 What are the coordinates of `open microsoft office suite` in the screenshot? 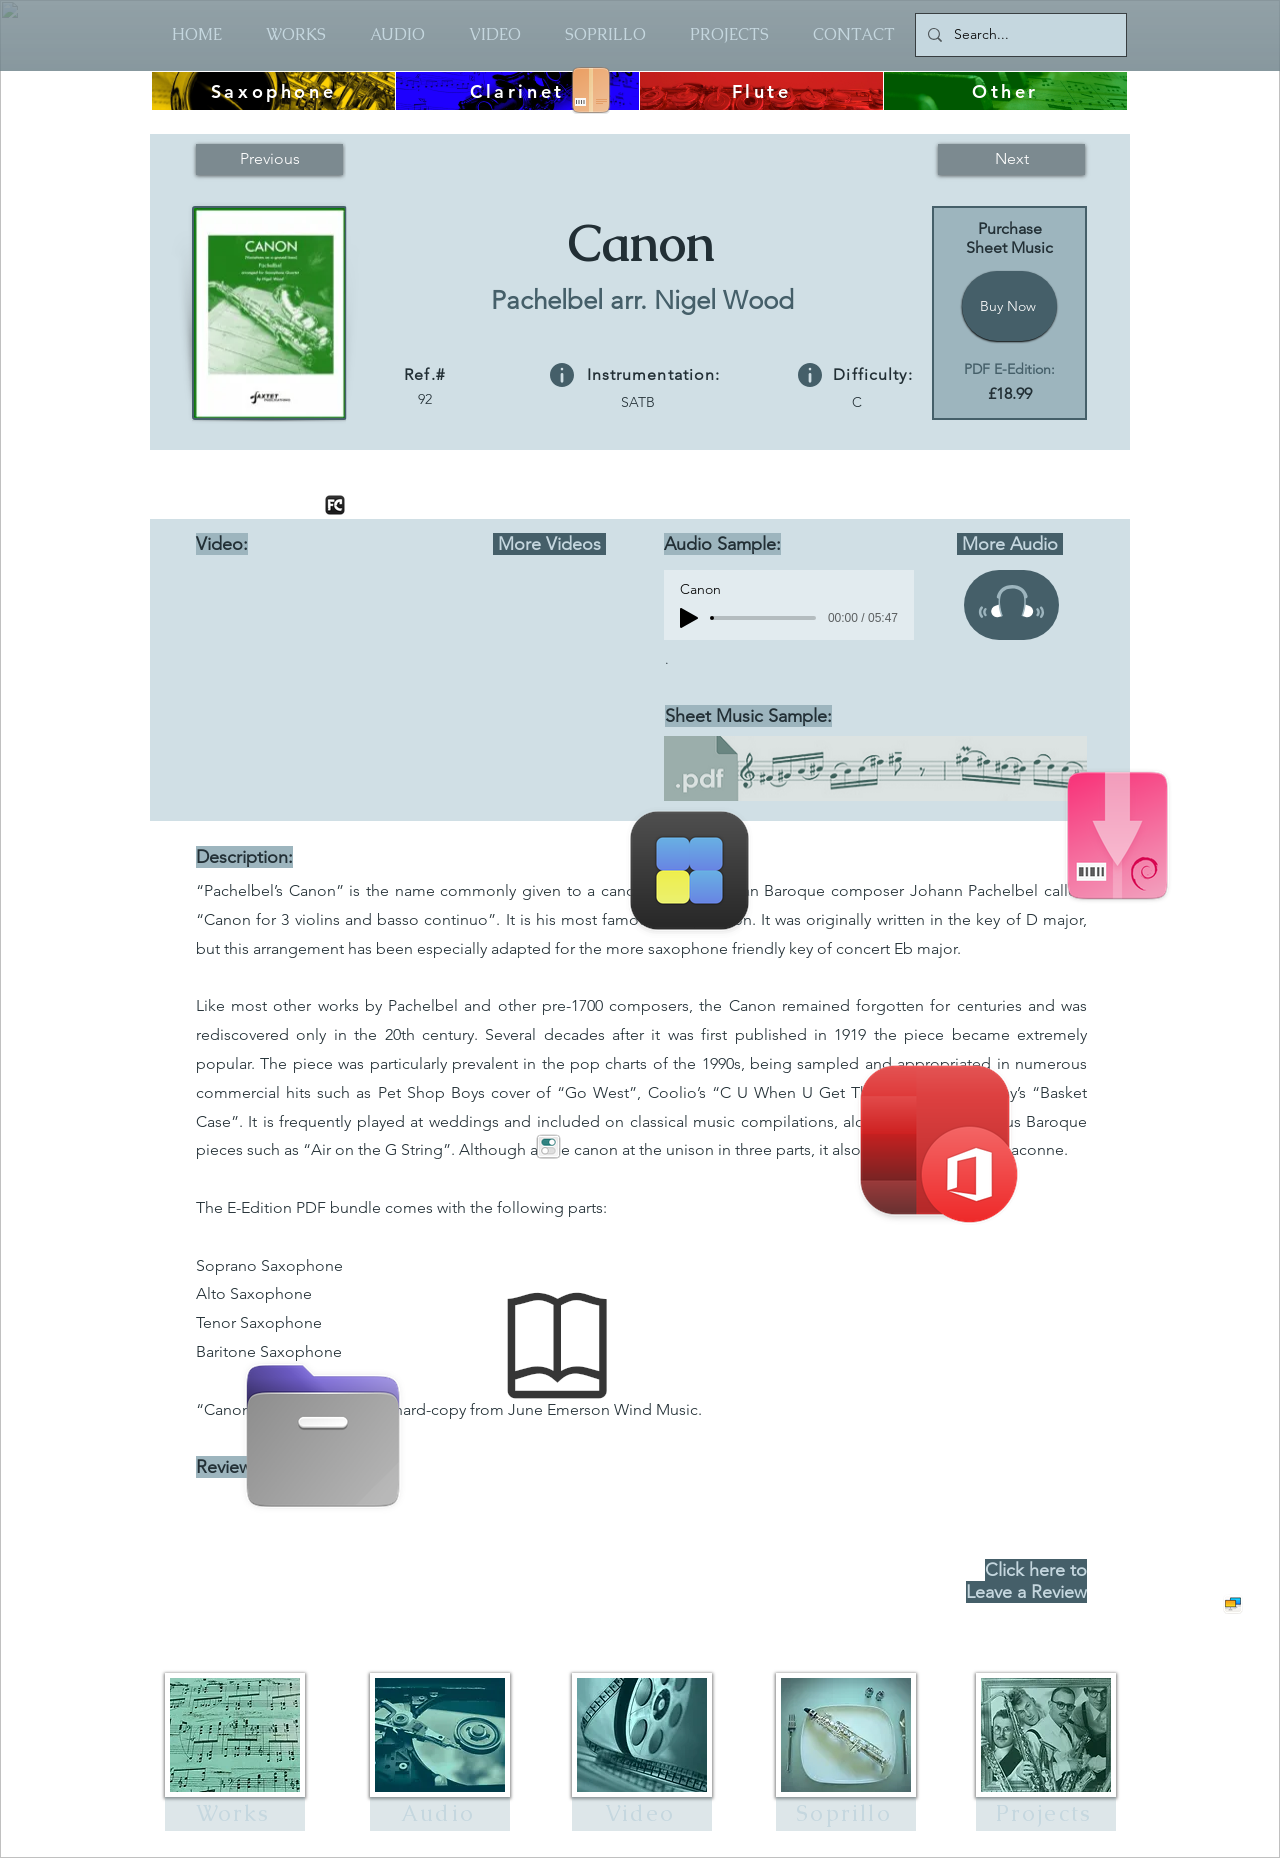 It's located at (935, 1140).